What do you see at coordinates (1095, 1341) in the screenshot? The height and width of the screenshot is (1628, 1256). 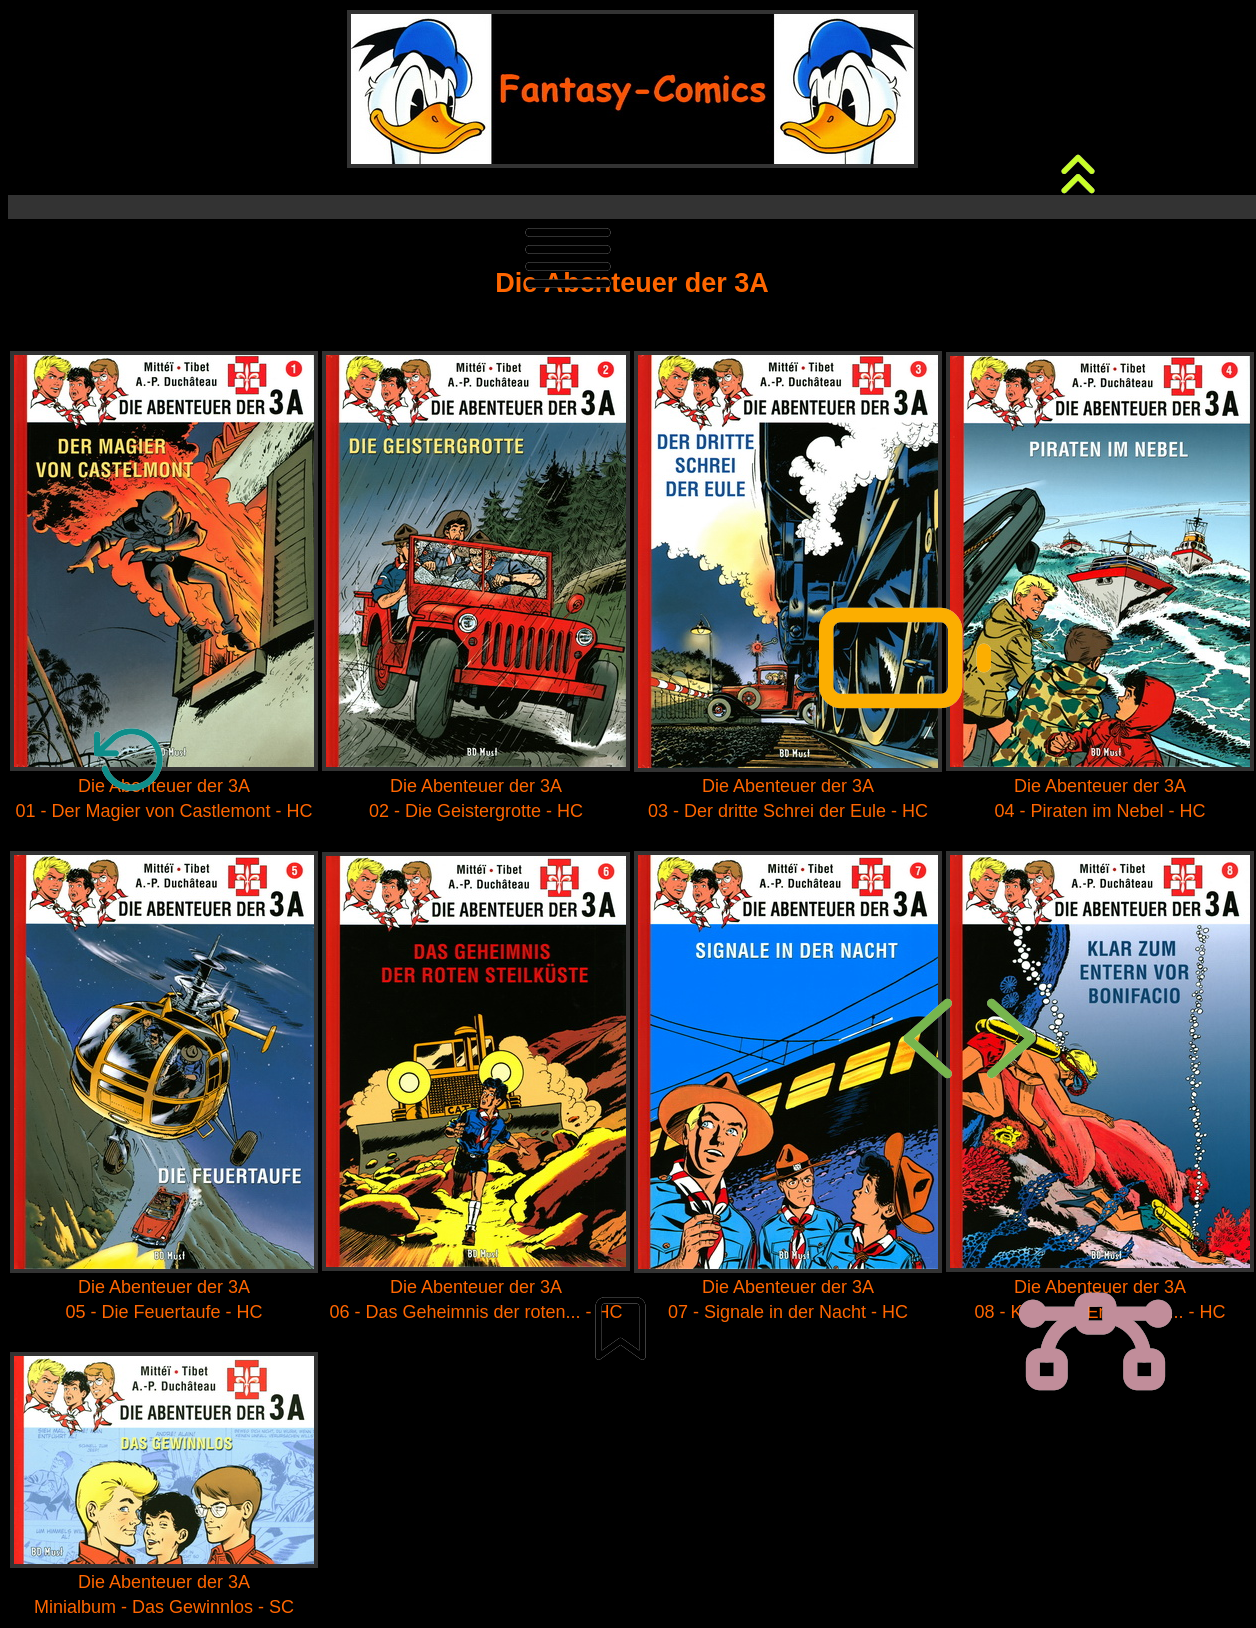 I see `edit vector path with bezier curve handles` at bounding box center [1095, 1341].